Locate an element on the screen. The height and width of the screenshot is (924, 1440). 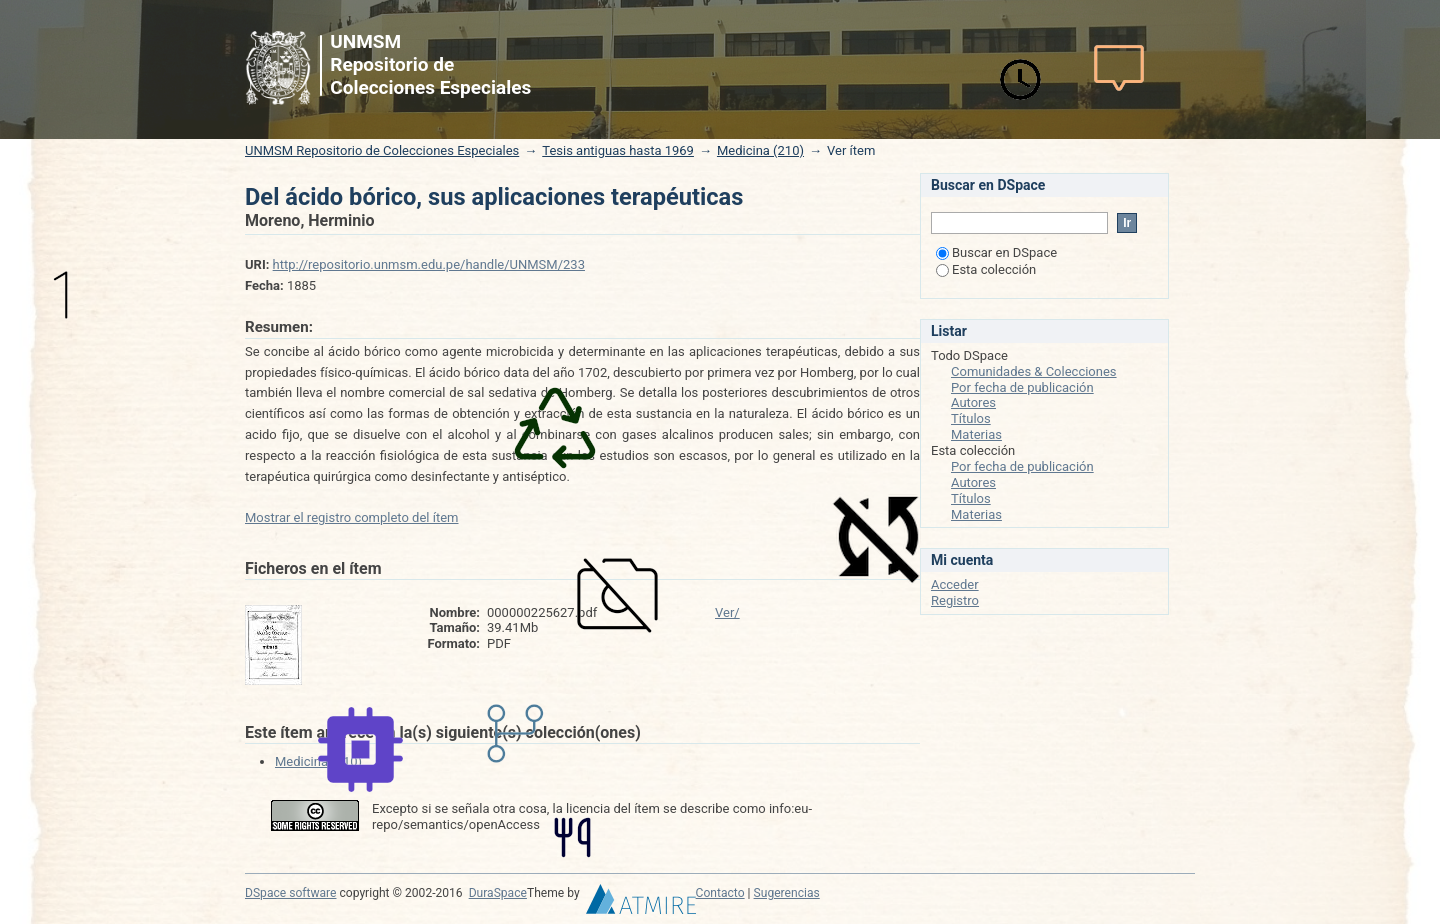
recycle or move item to trash is located at coordinates (555, 428).